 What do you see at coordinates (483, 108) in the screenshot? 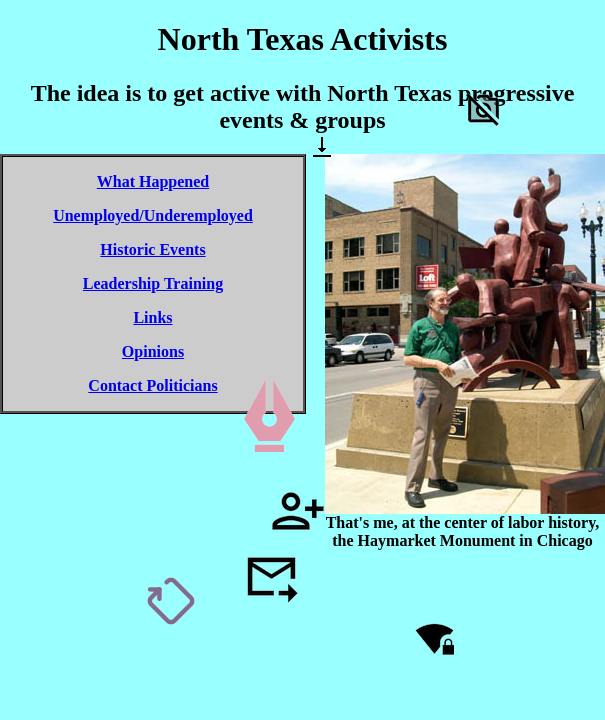
I see `photography not allowed in this area` at bounding box center [483, 108].